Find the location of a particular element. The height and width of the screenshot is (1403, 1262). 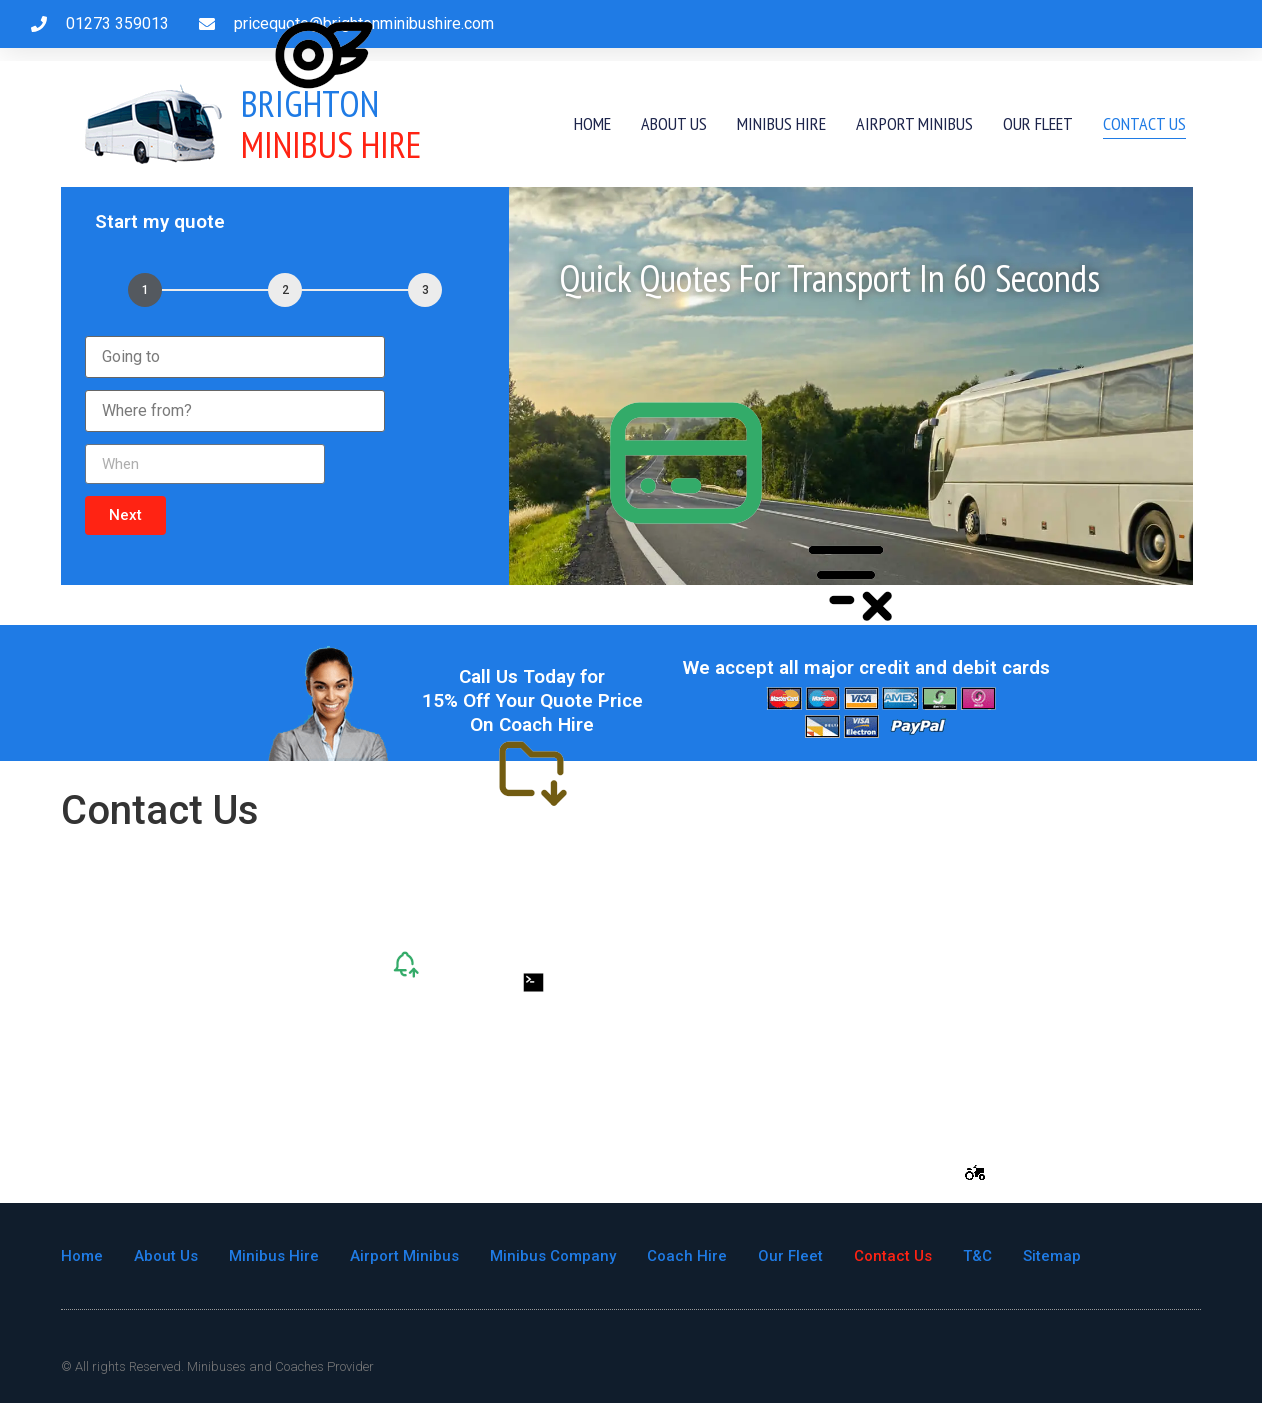

upload or export notification settings is located at coordinates (405, 964).